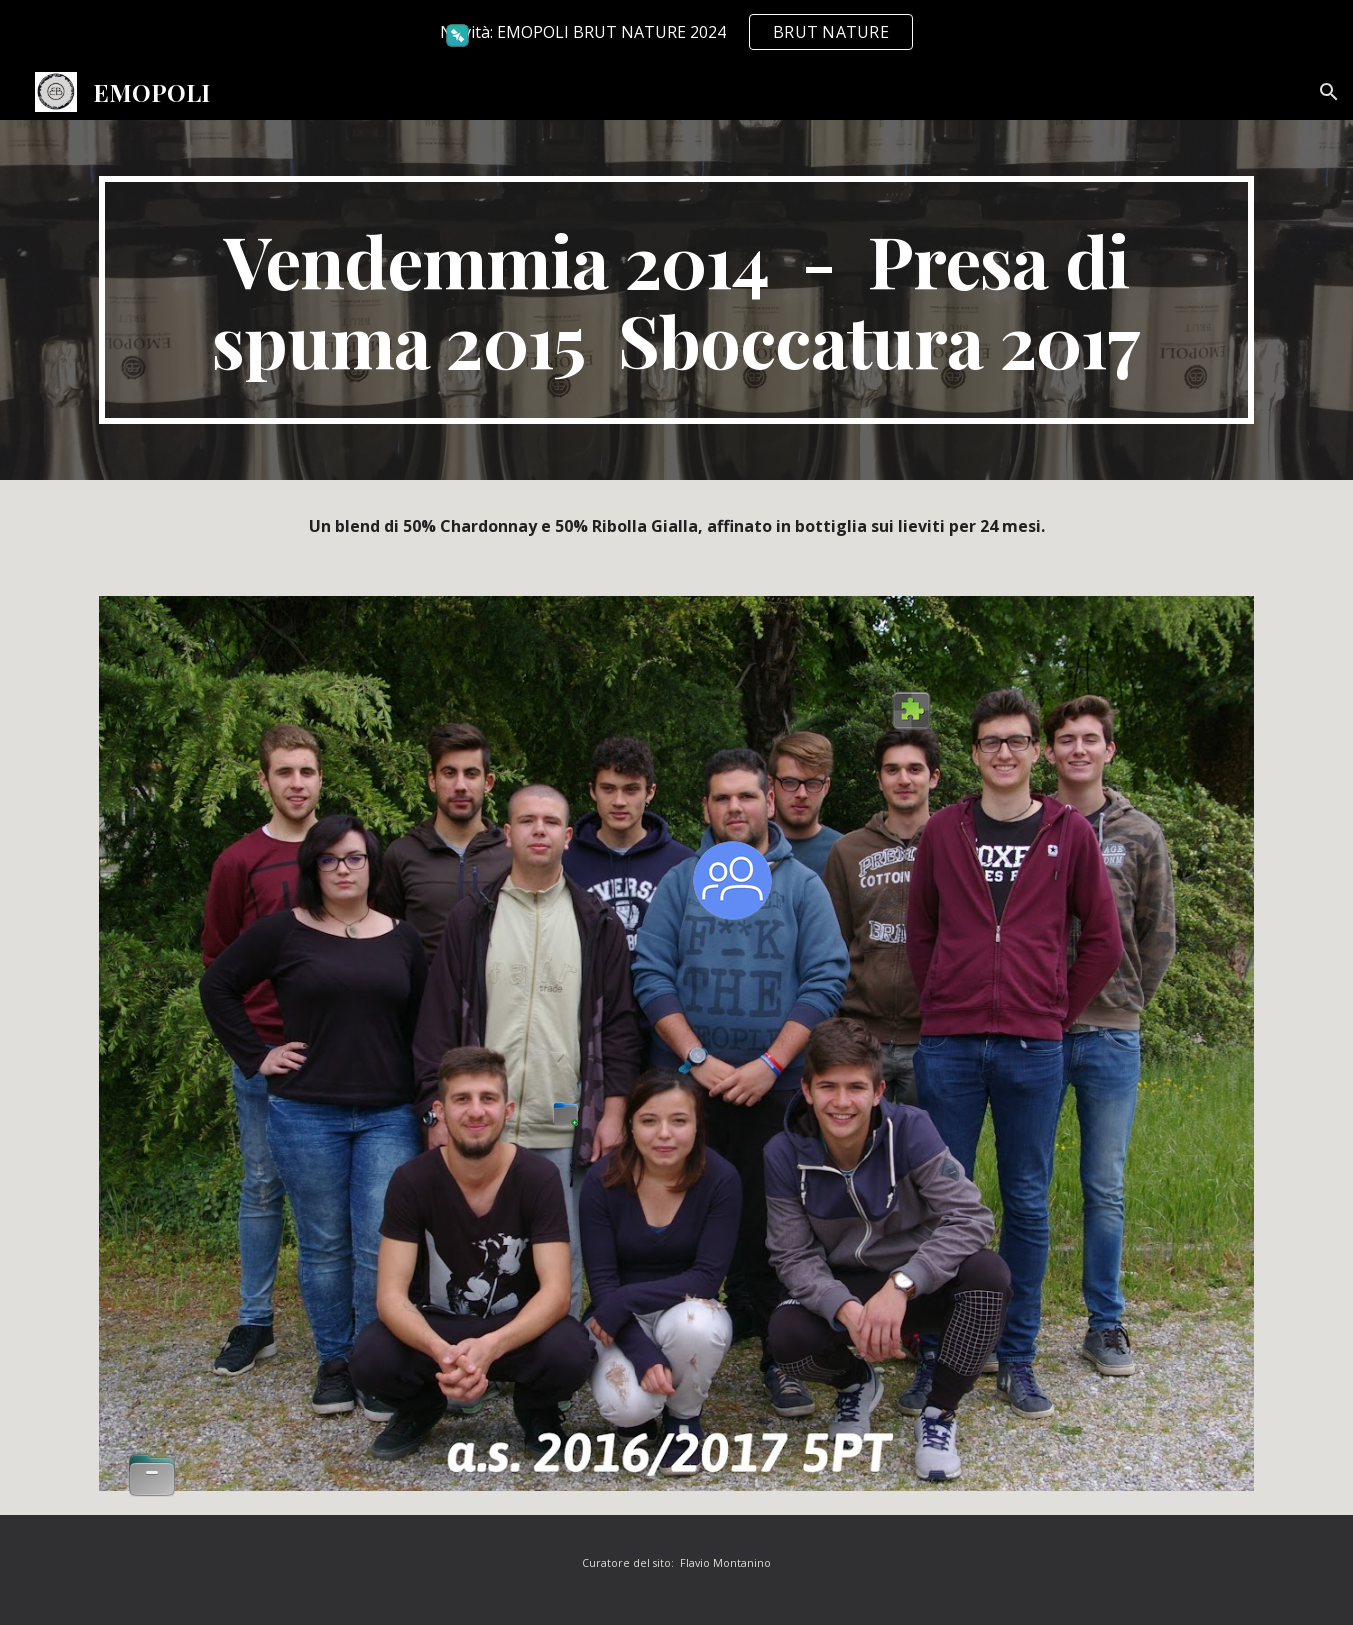  What do you see at coordinates (732, 880) in the screenshot?
I see `switch user account` at bounding box center [732, 880].